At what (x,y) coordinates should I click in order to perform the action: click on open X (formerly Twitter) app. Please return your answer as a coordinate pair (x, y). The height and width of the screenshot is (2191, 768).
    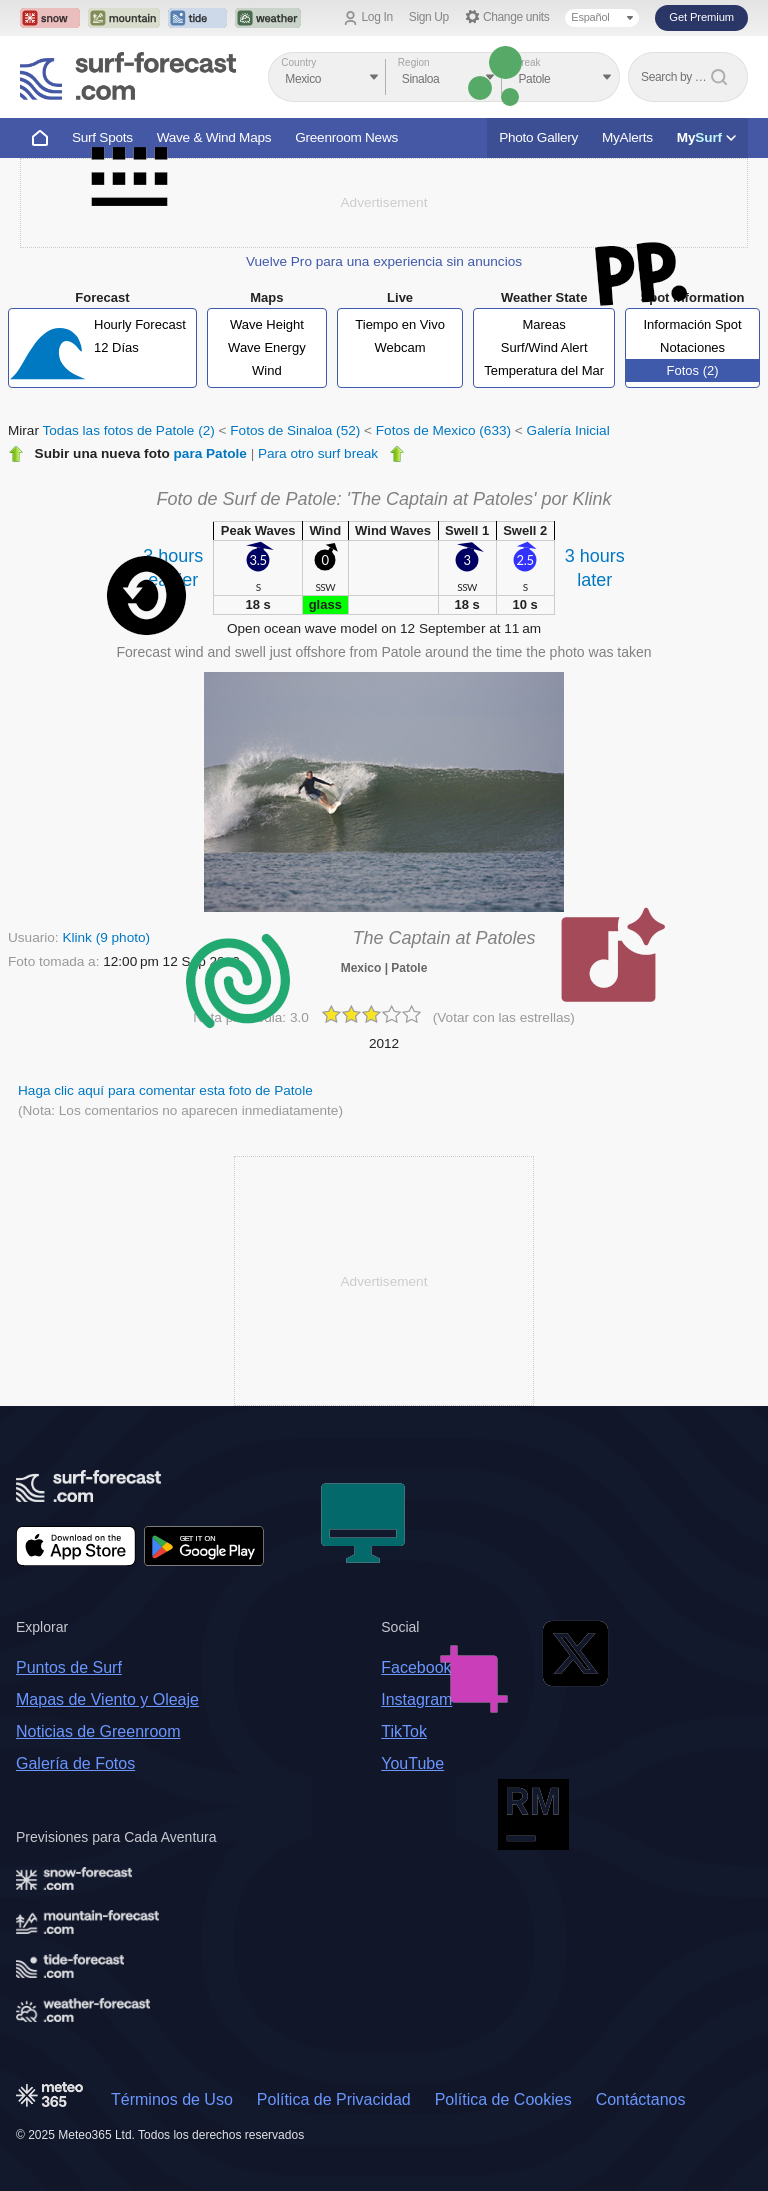
    Looking at the image, I should click on (575, 1653).